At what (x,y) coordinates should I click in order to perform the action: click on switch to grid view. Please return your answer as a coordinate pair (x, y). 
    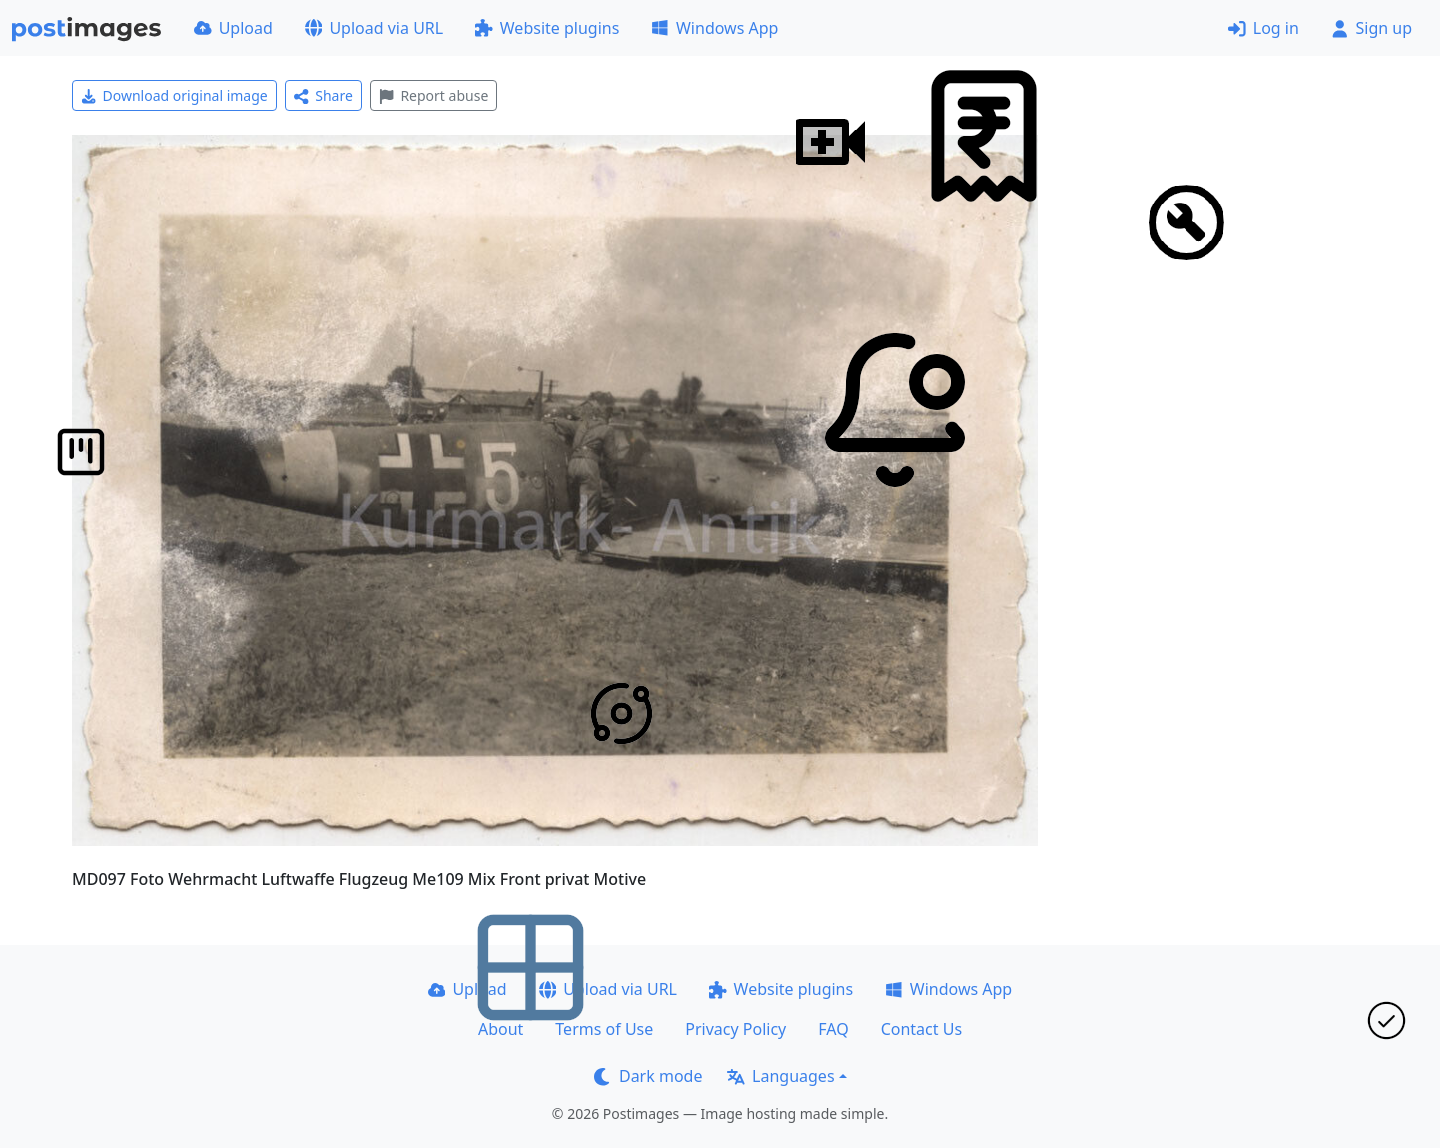
    Looking at the image, I should click on (530, 967).